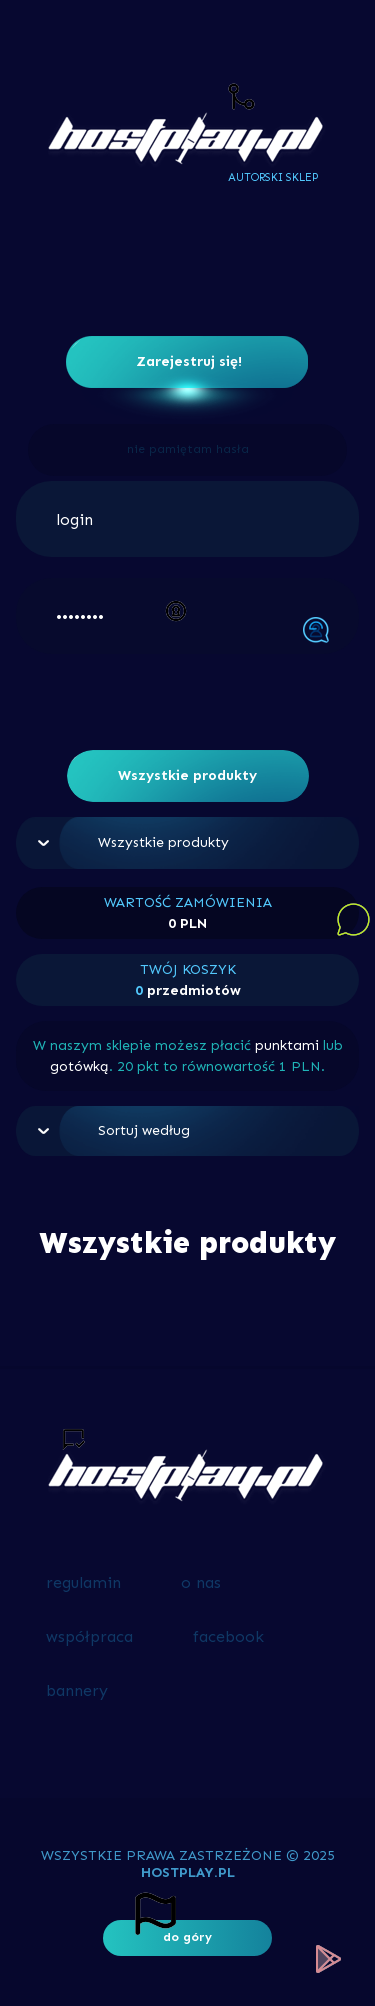 The height and width of the screenshot is (2006, 375). Describe the element at coordinates (326, 1959) in the screenshot. I see `open the google play store` at that location.